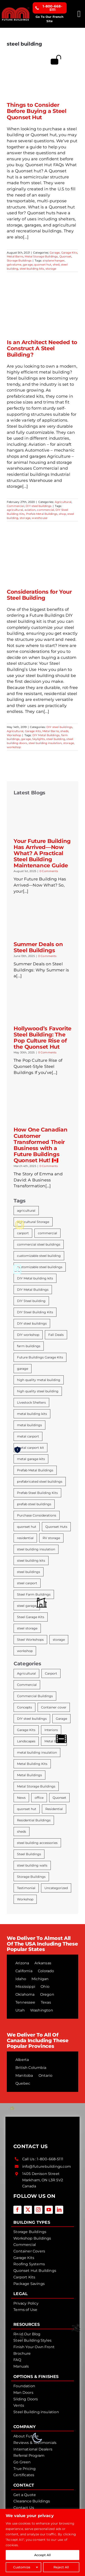  Describe the element at coordinates (37, 2438) in the screenshot. I see `switch to dark mode` at that location.